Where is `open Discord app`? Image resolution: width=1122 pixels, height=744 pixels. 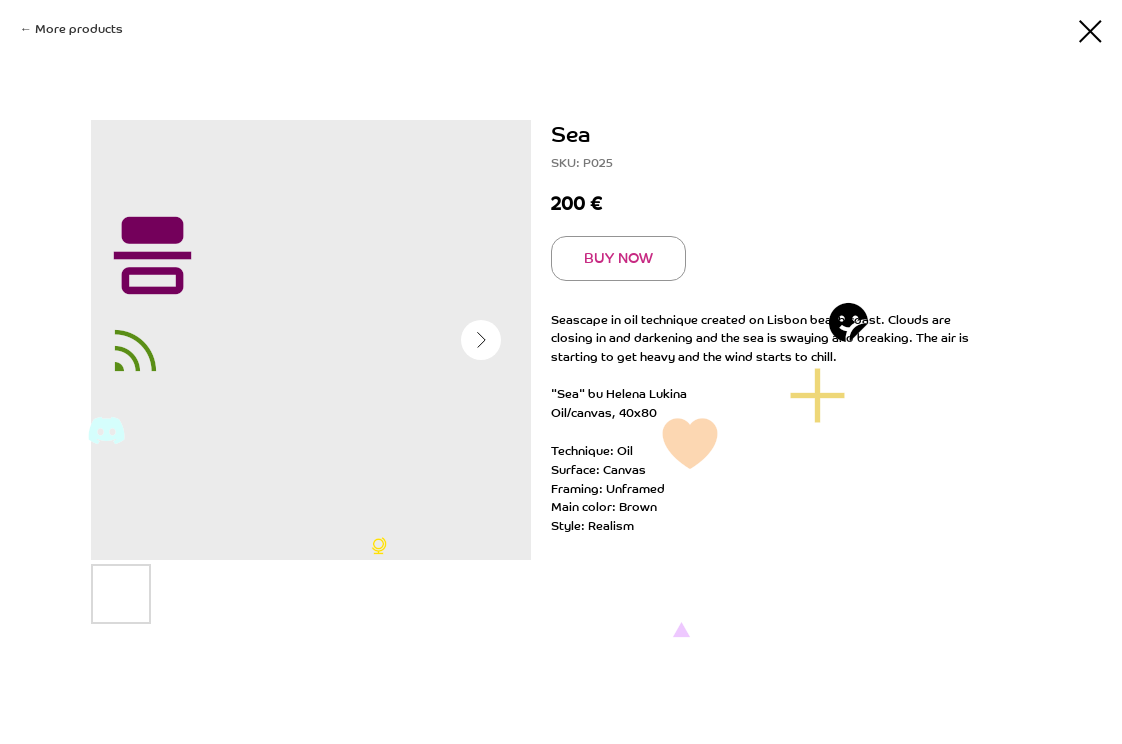 open Discord app is located at coordinates (106, 430).